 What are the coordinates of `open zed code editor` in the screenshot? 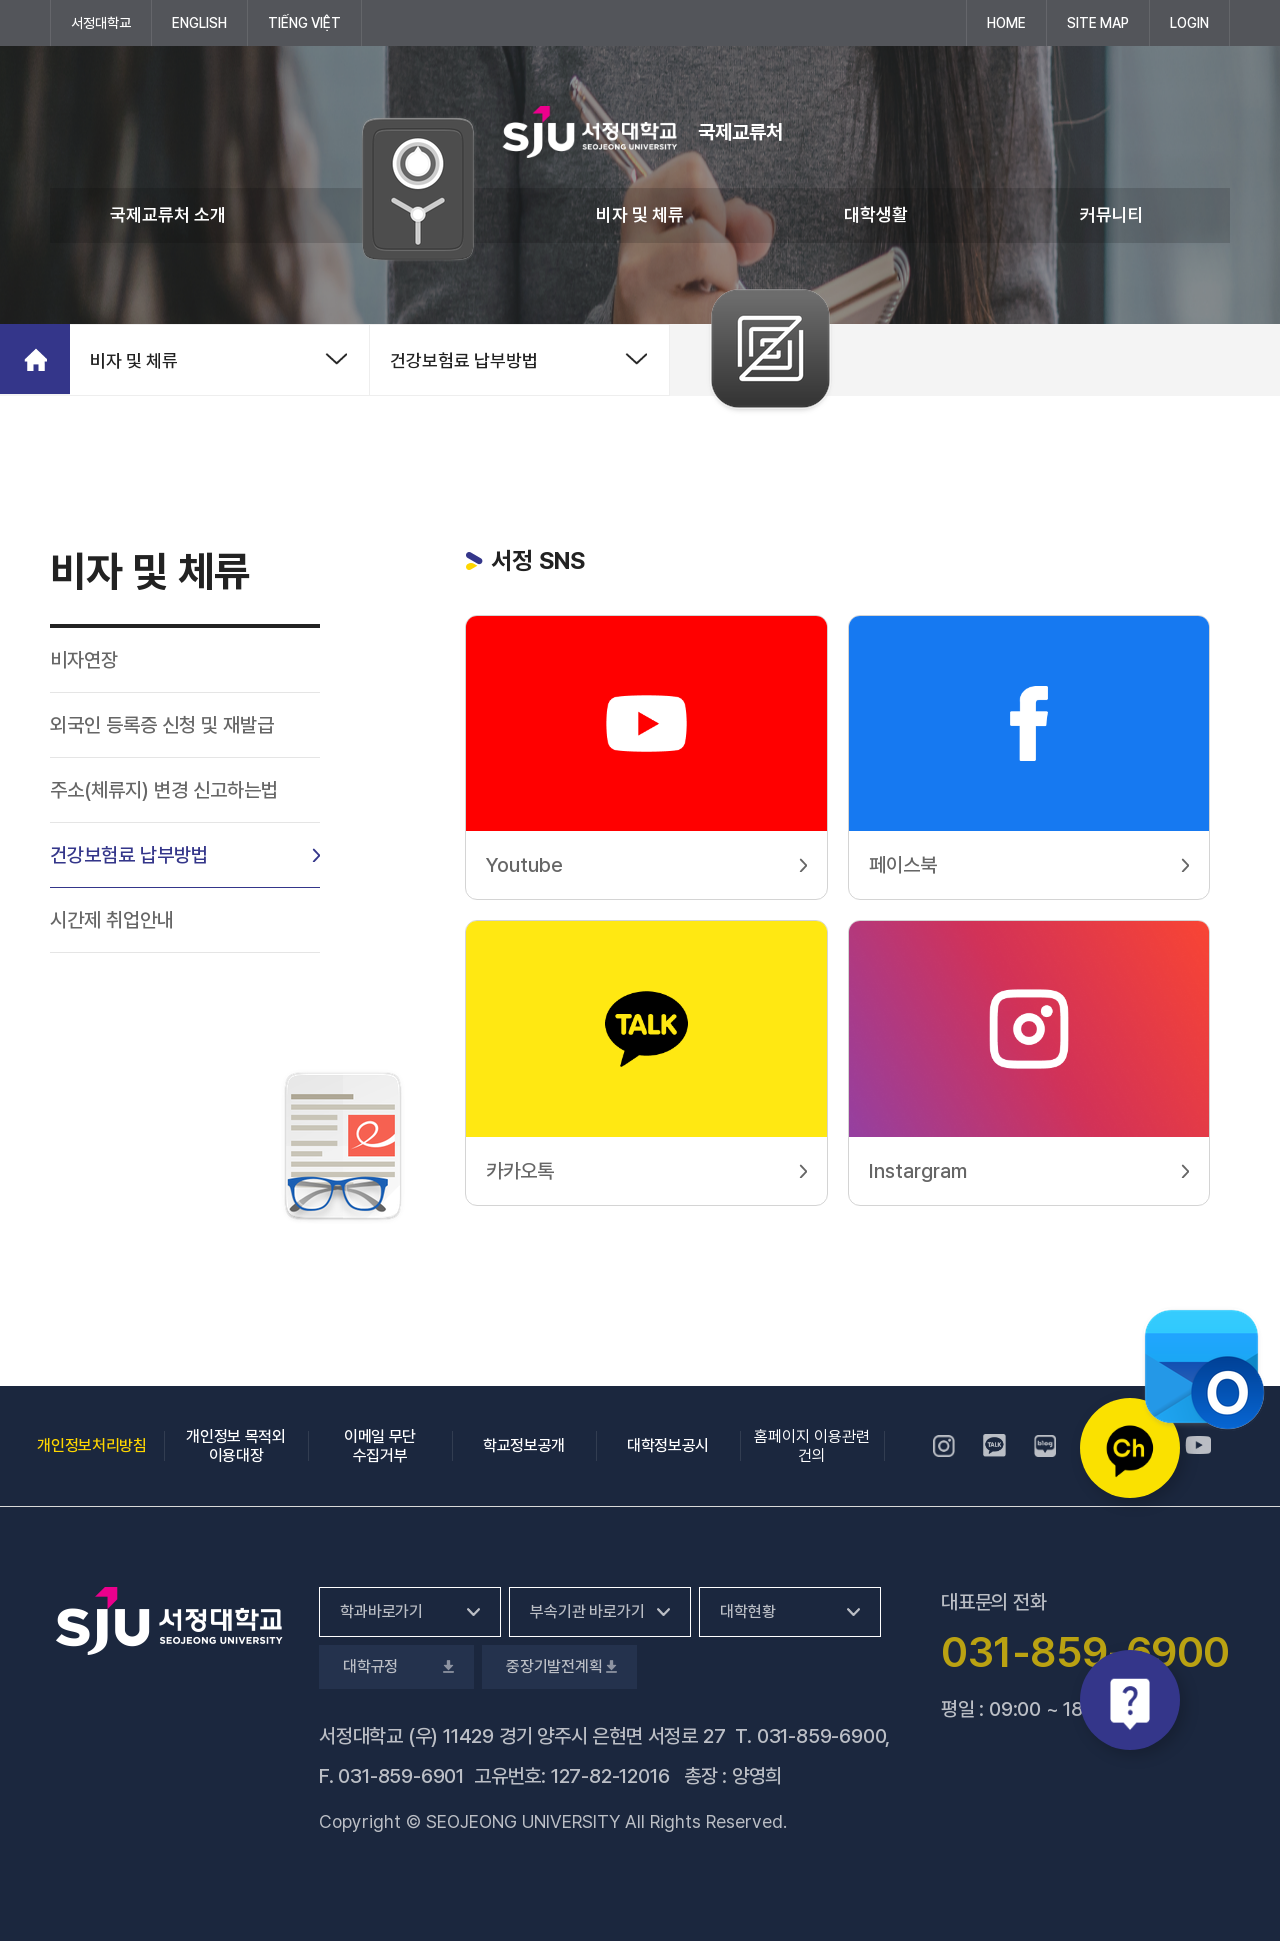 It's located at (770, 348).